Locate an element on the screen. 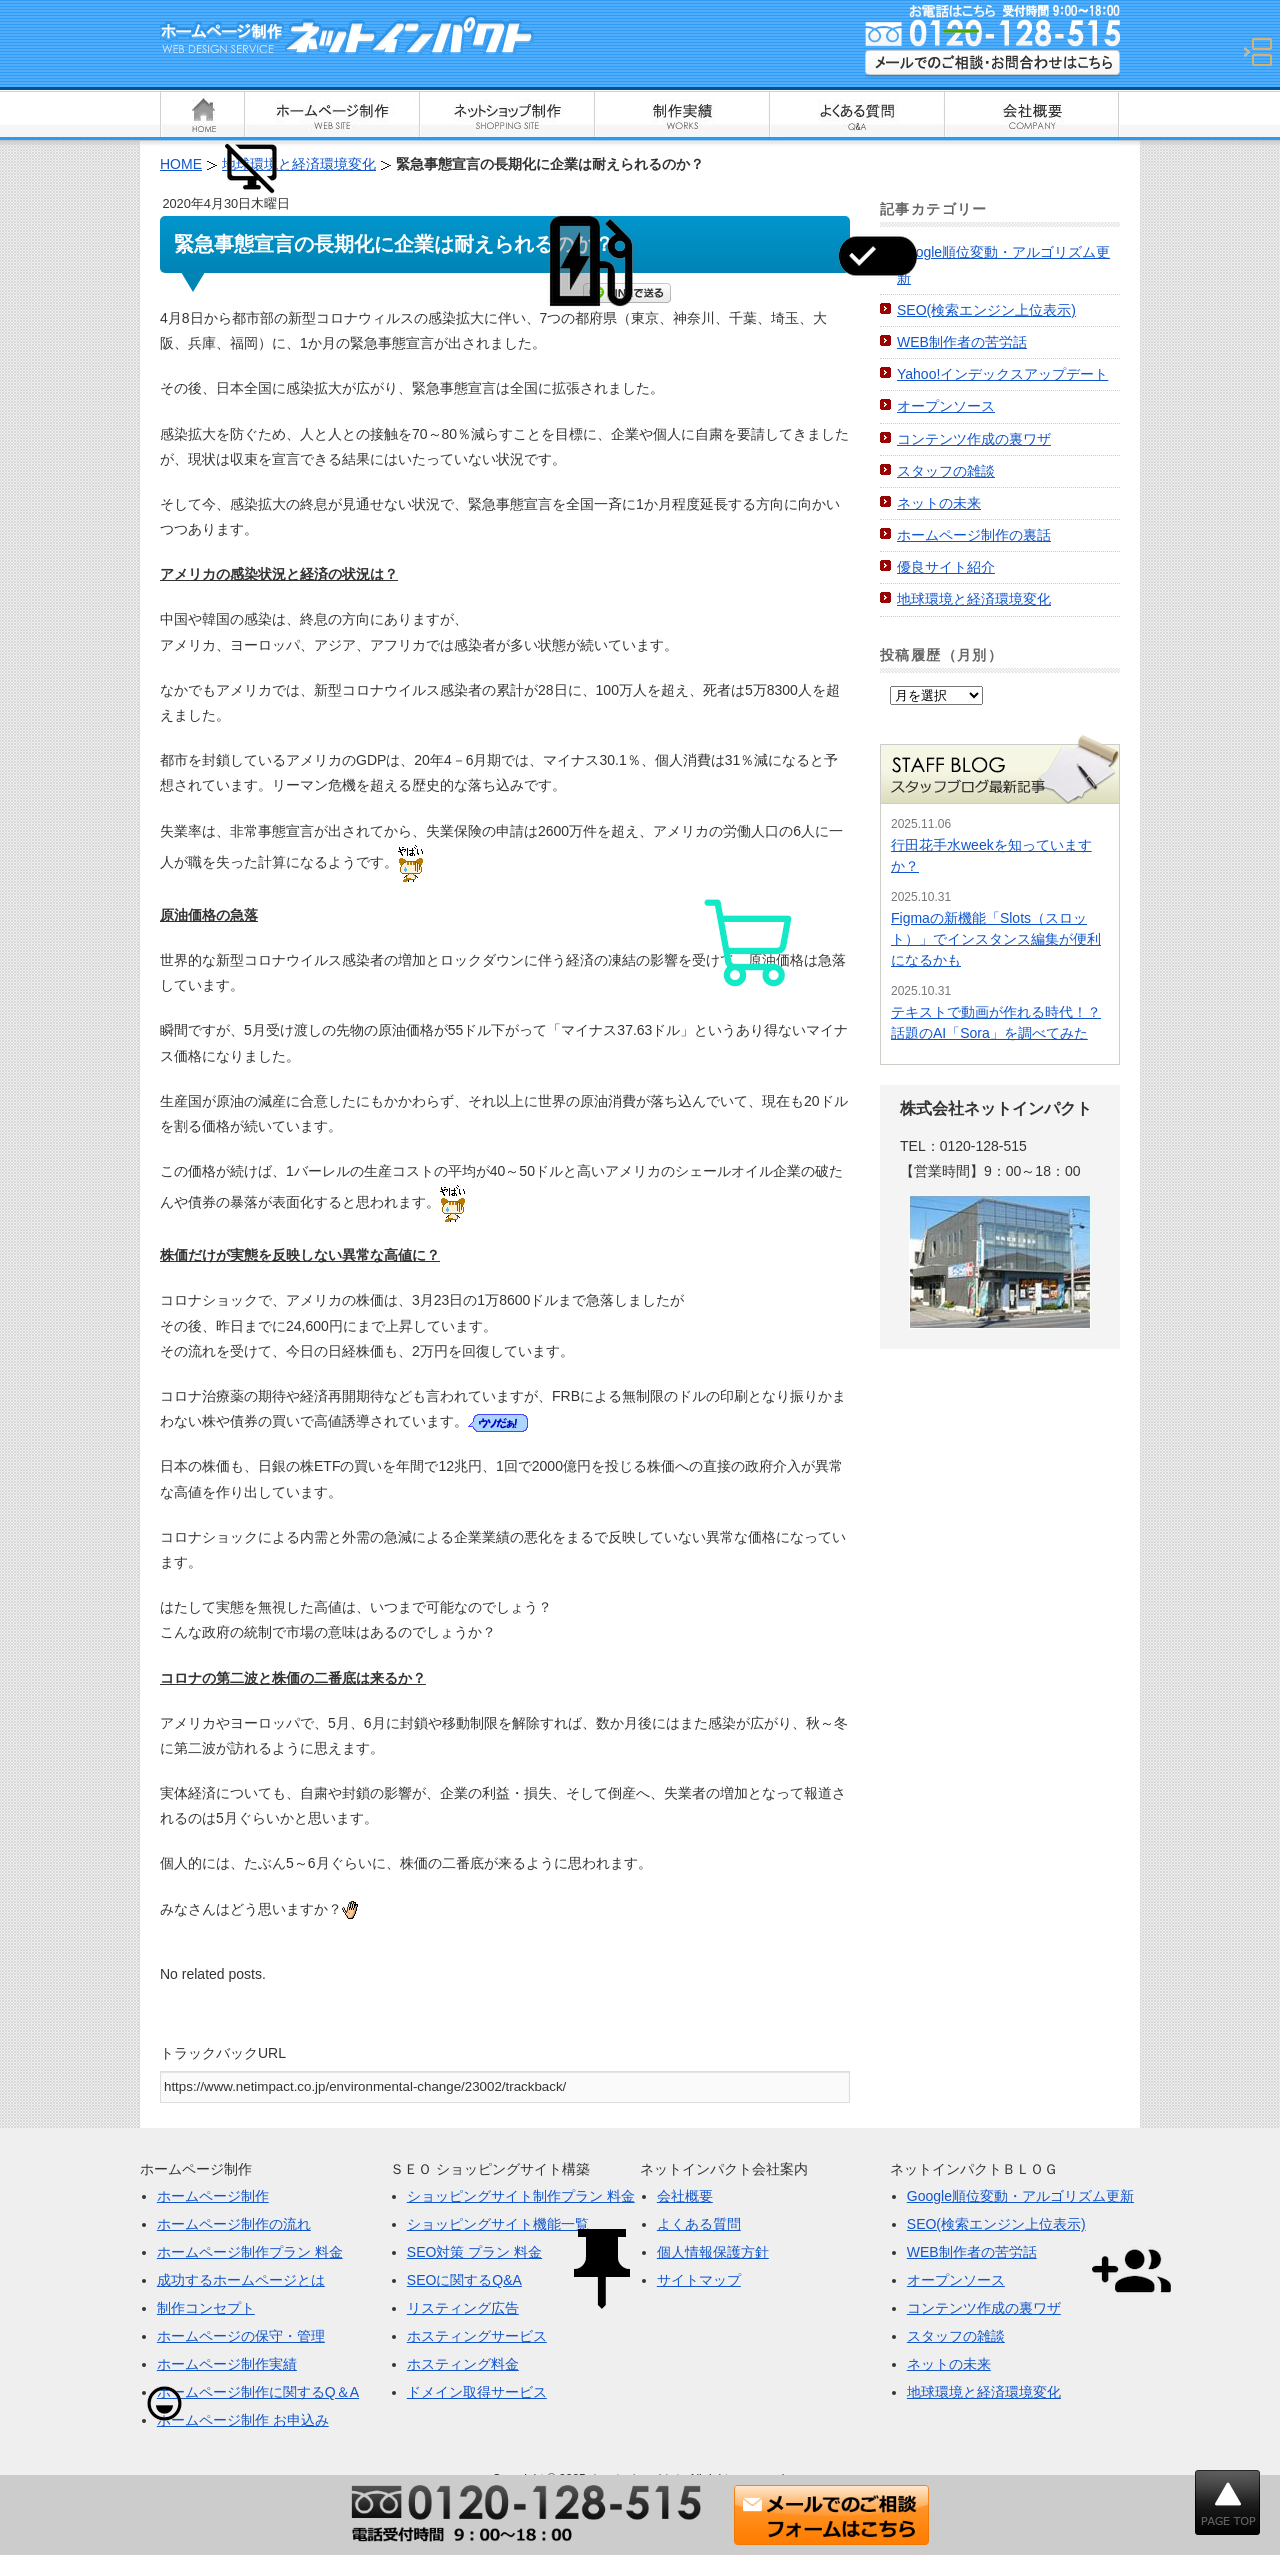 Image resolution: width=1280 pixels, height=2555 pixels. add a new member to the group is located at coordinates (1131, 2272).